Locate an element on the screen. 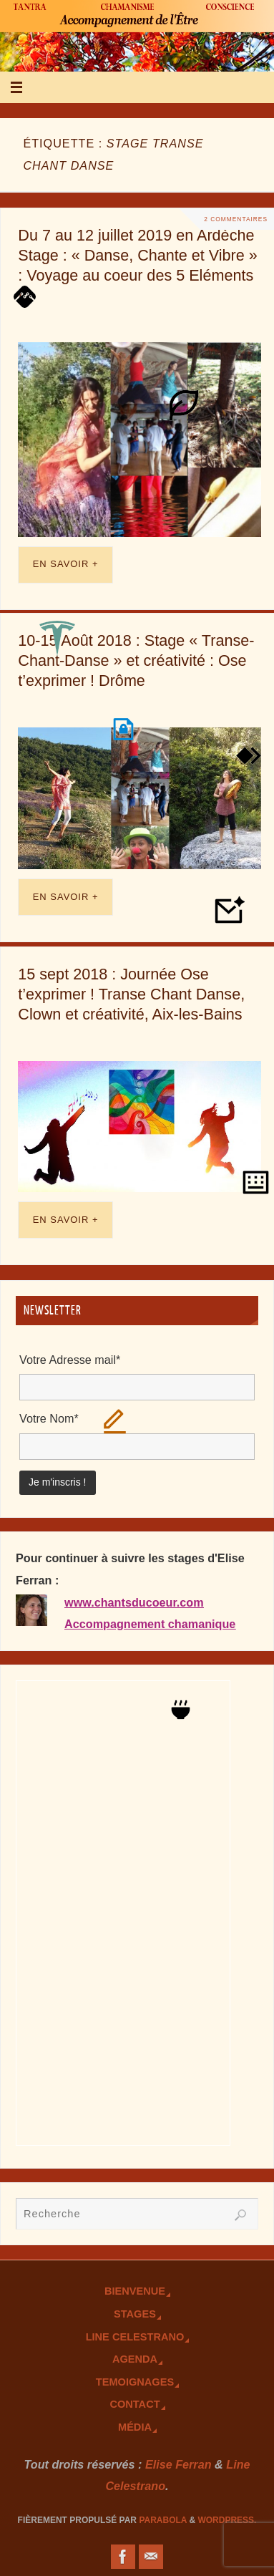 The width and height of the screenshot is (274, 2576). edit content or text is located at coordinates (114, 1421).